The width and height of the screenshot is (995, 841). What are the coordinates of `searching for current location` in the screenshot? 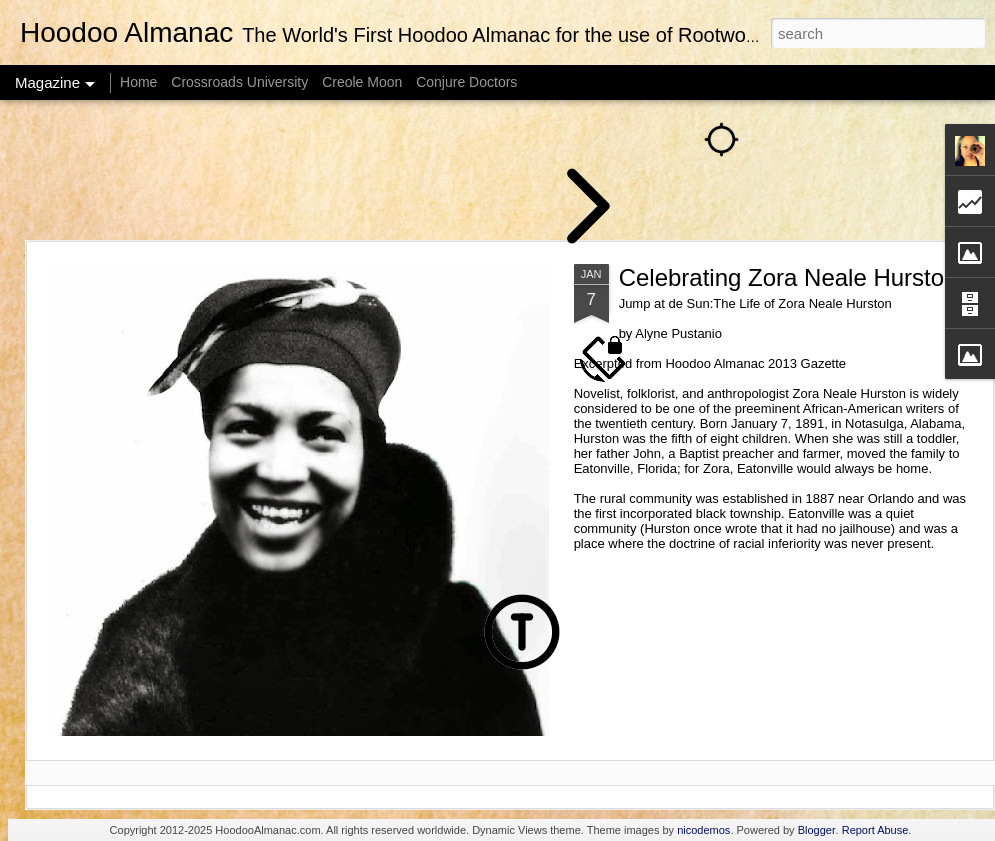 It's located at (721, 139).